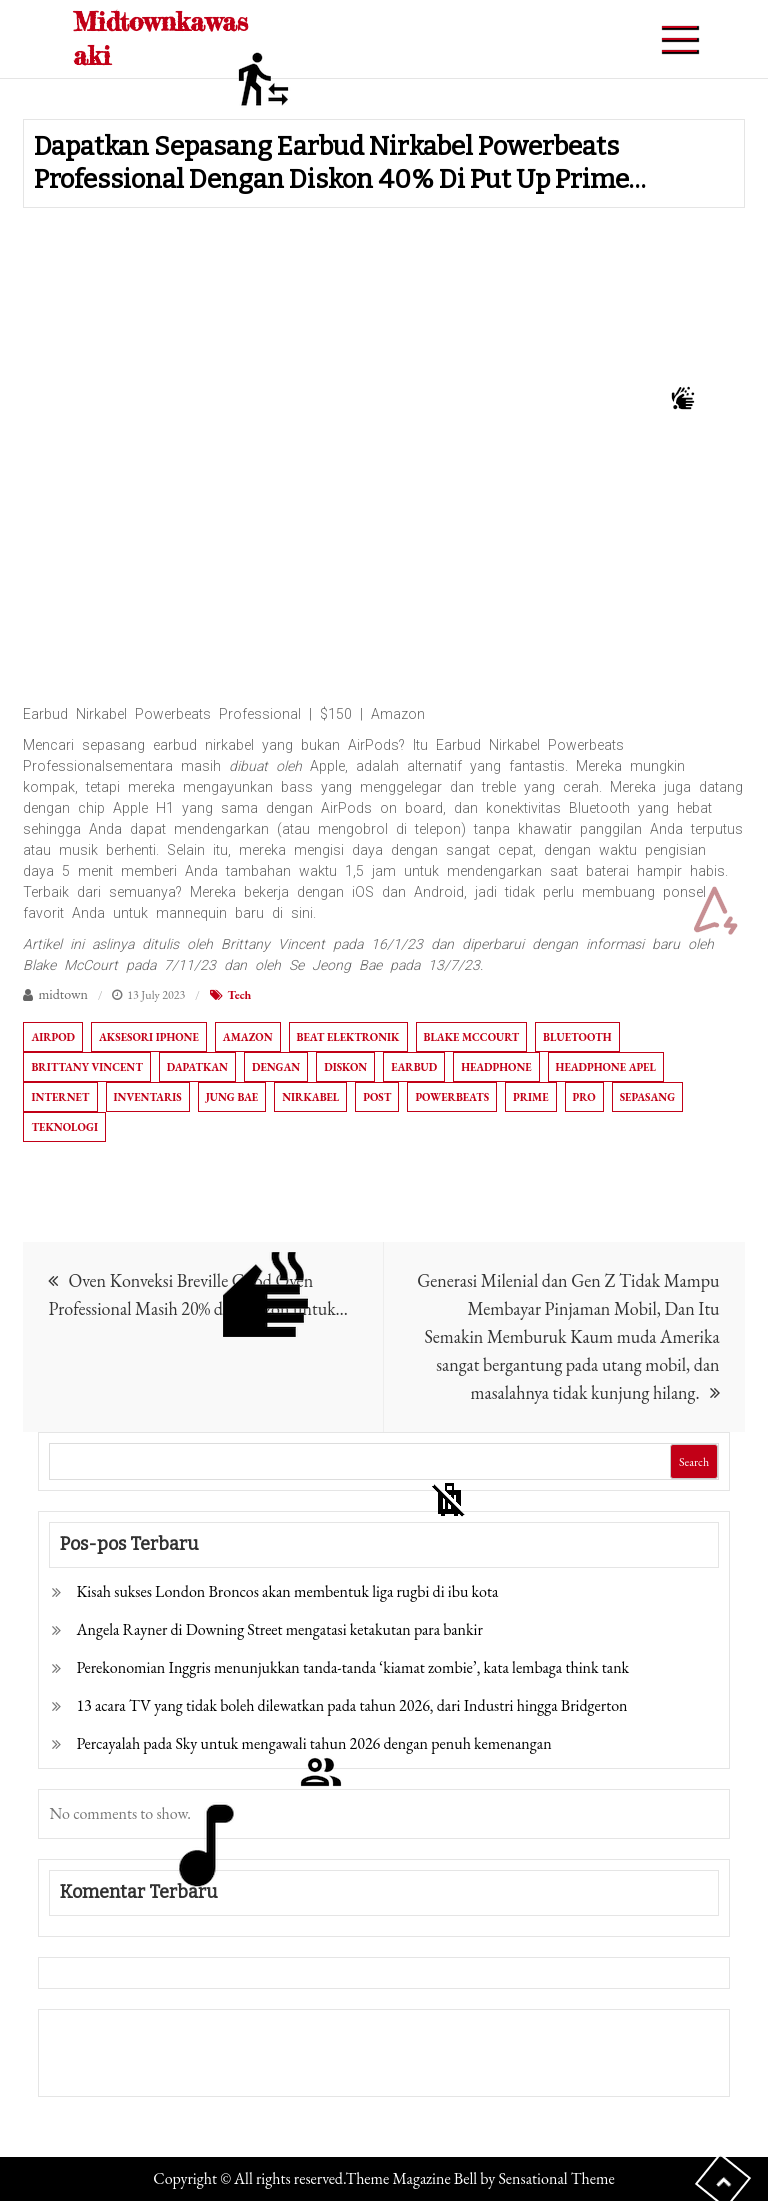  Describe the element at coordinates (267, 1292) in the screenshot. I see `activate hand dryer` at that location.